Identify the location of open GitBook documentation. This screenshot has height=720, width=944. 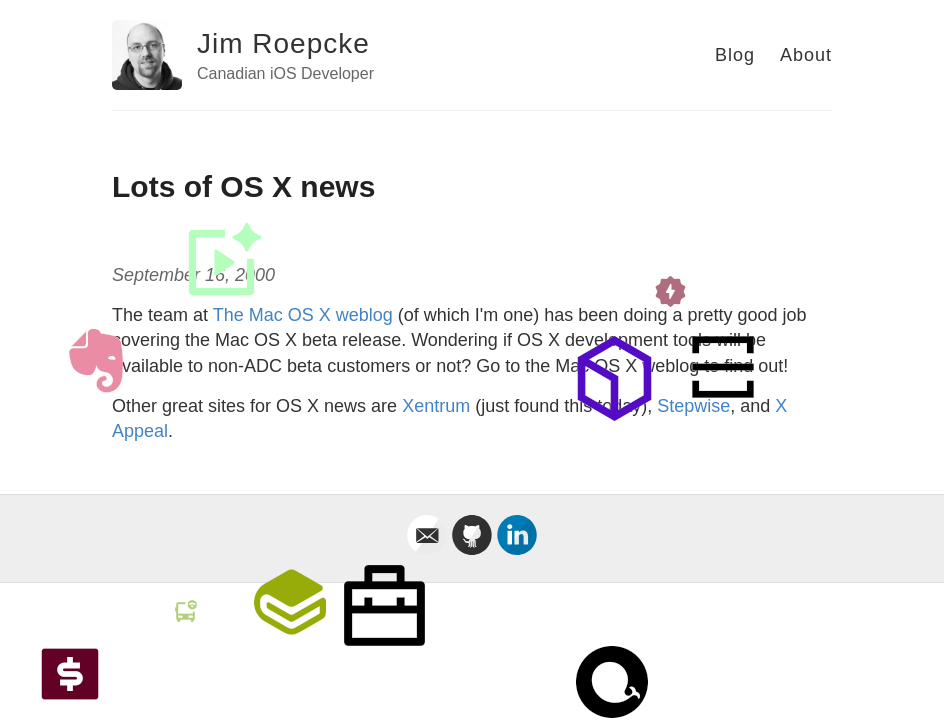
(290, 602).